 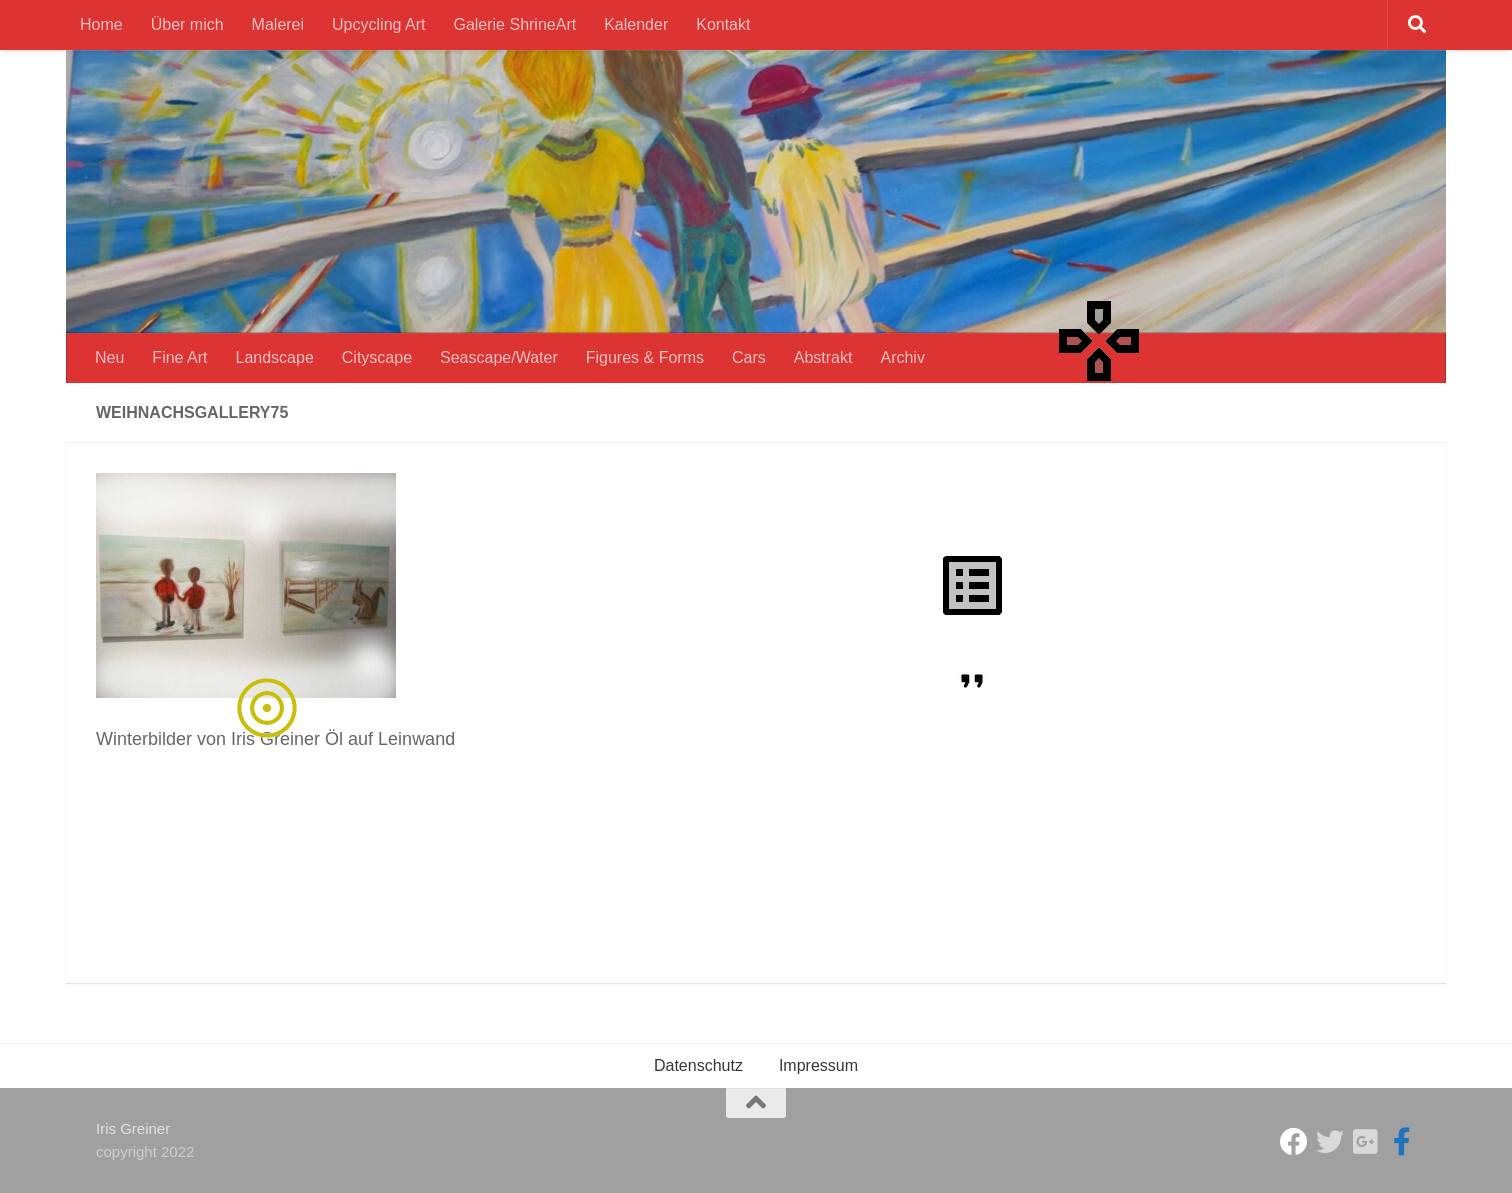 What do you see at coordinates (1099, 341) in the screenshot?
I see `access gaming features or settings` at bounding box center [1099, 341].